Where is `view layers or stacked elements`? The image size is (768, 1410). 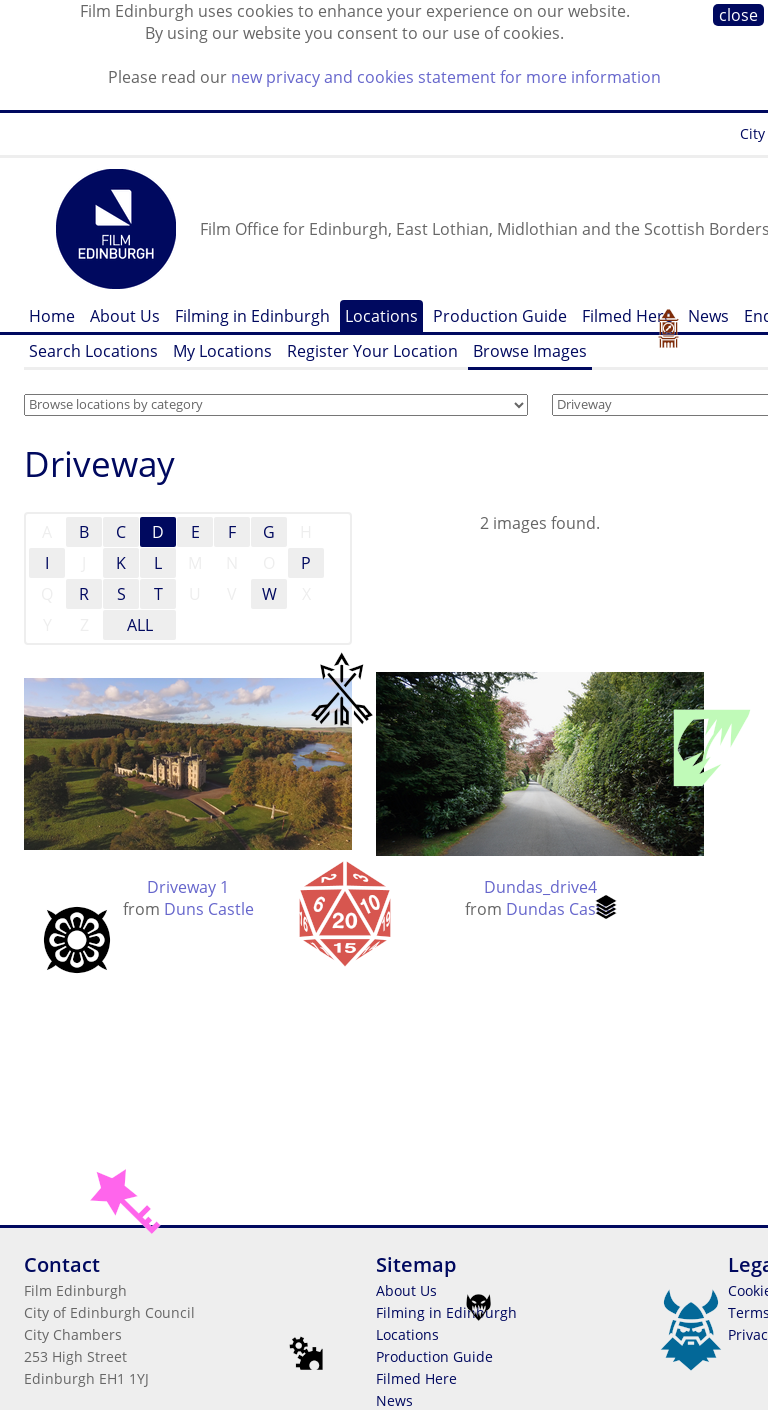 view layers or stacked elements is located at coordinates (606, 907).